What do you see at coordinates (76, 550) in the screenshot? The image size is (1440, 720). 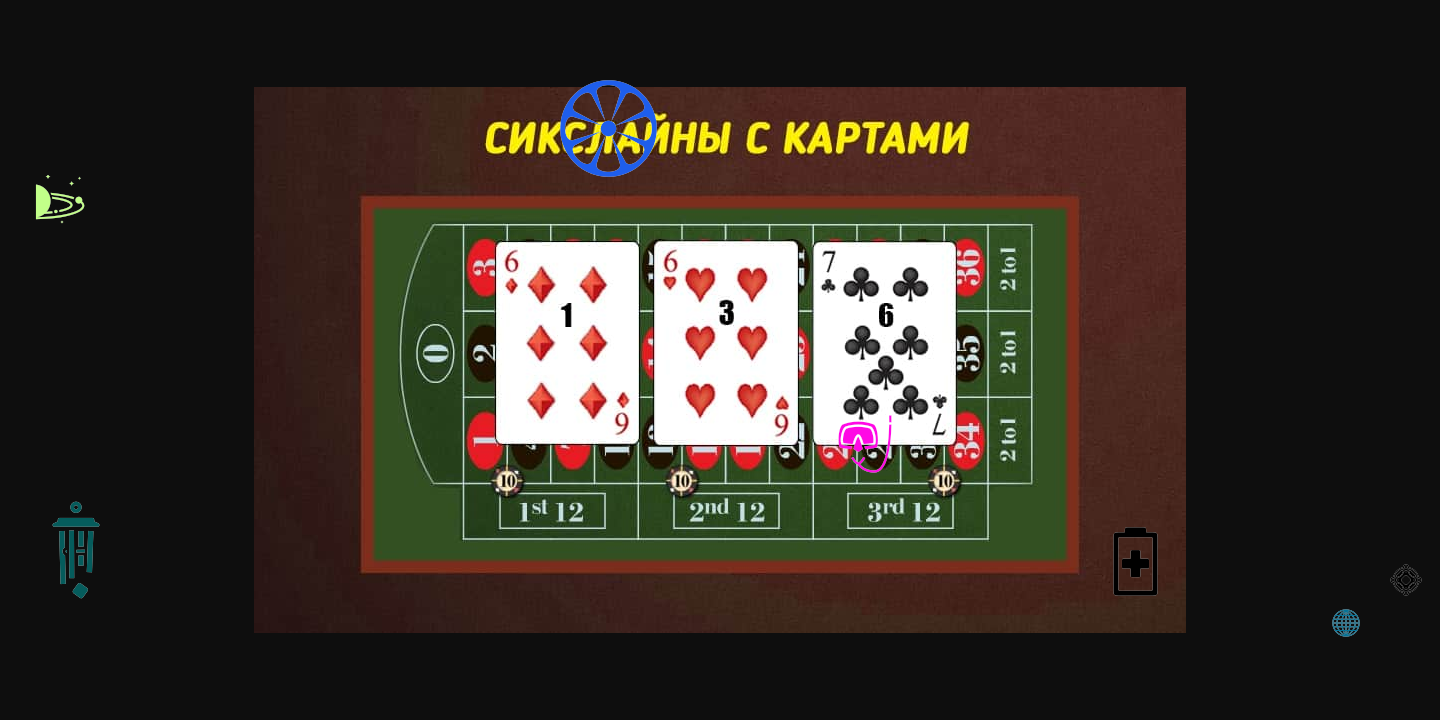 I see `decorative windchimes element for a game interface` at bounding box center [76, 550].